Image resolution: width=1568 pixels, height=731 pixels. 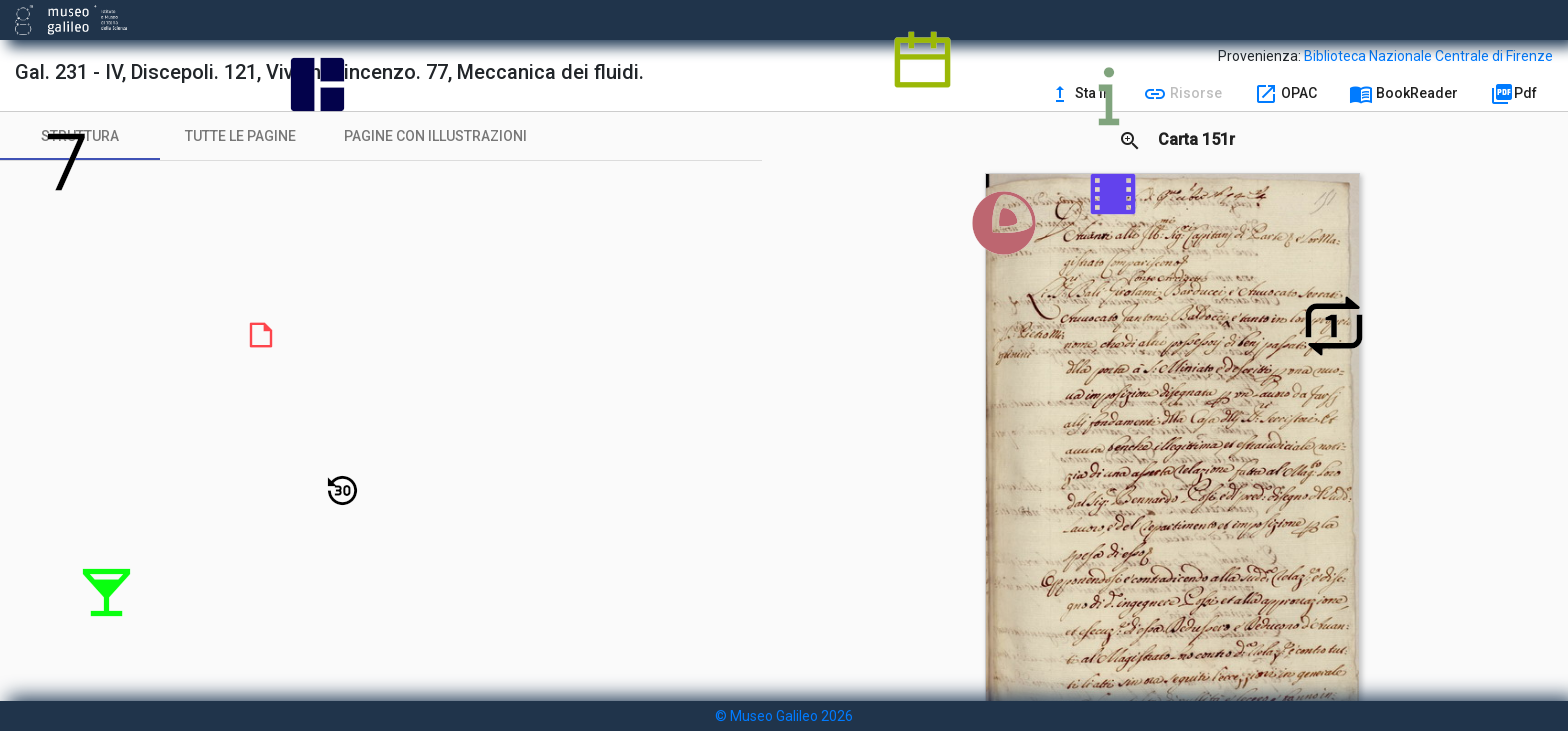 What do you see at coordinates (261, 335) in the screenshot?
I see `view or open a document` at bounding box center [261, 335].